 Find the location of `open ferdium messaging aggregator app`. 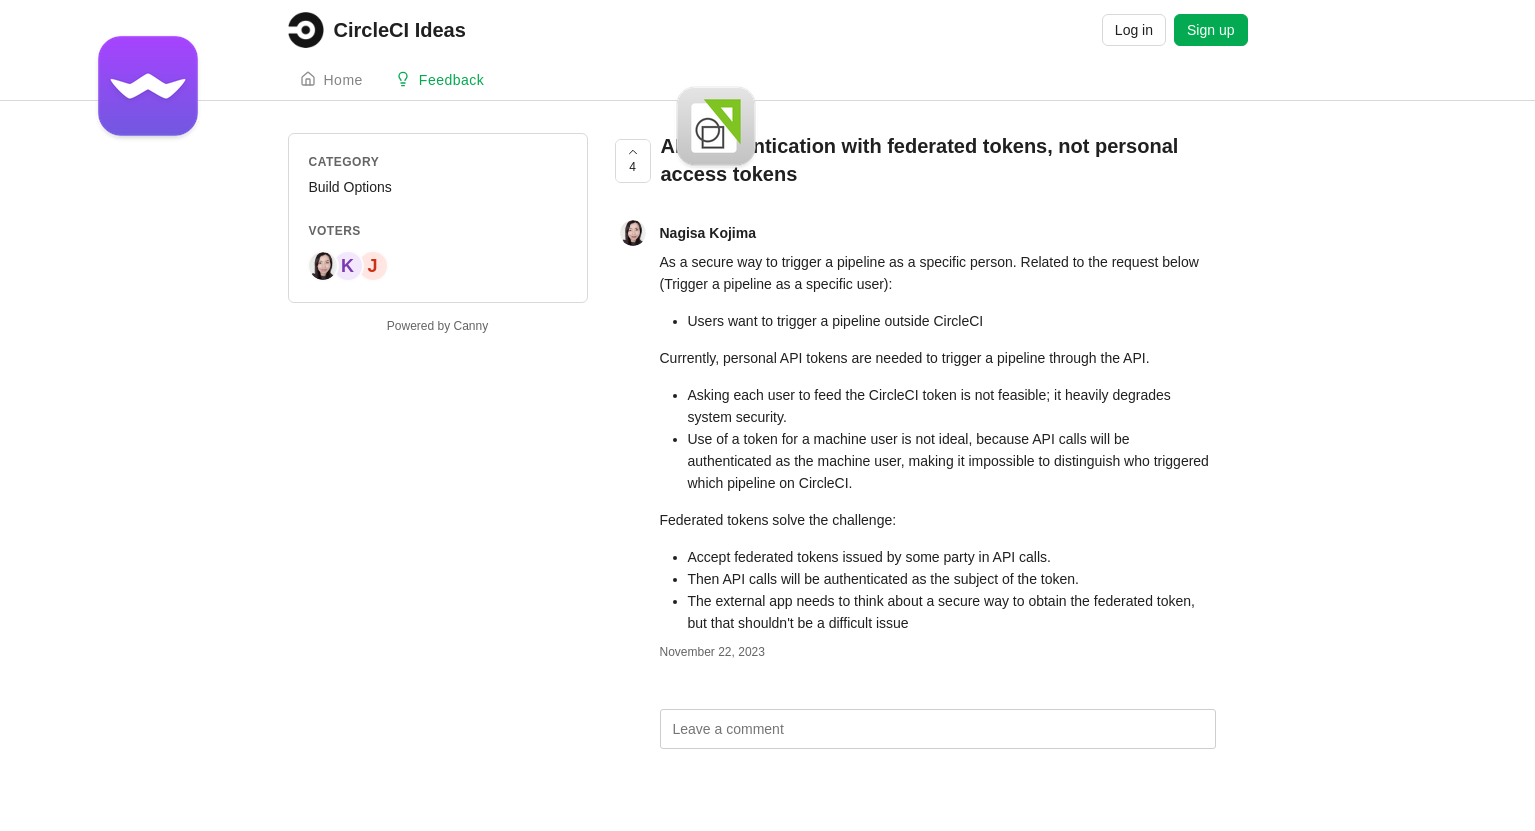

open ferdium messaging aggregator app is located at coordinates (148, 86).